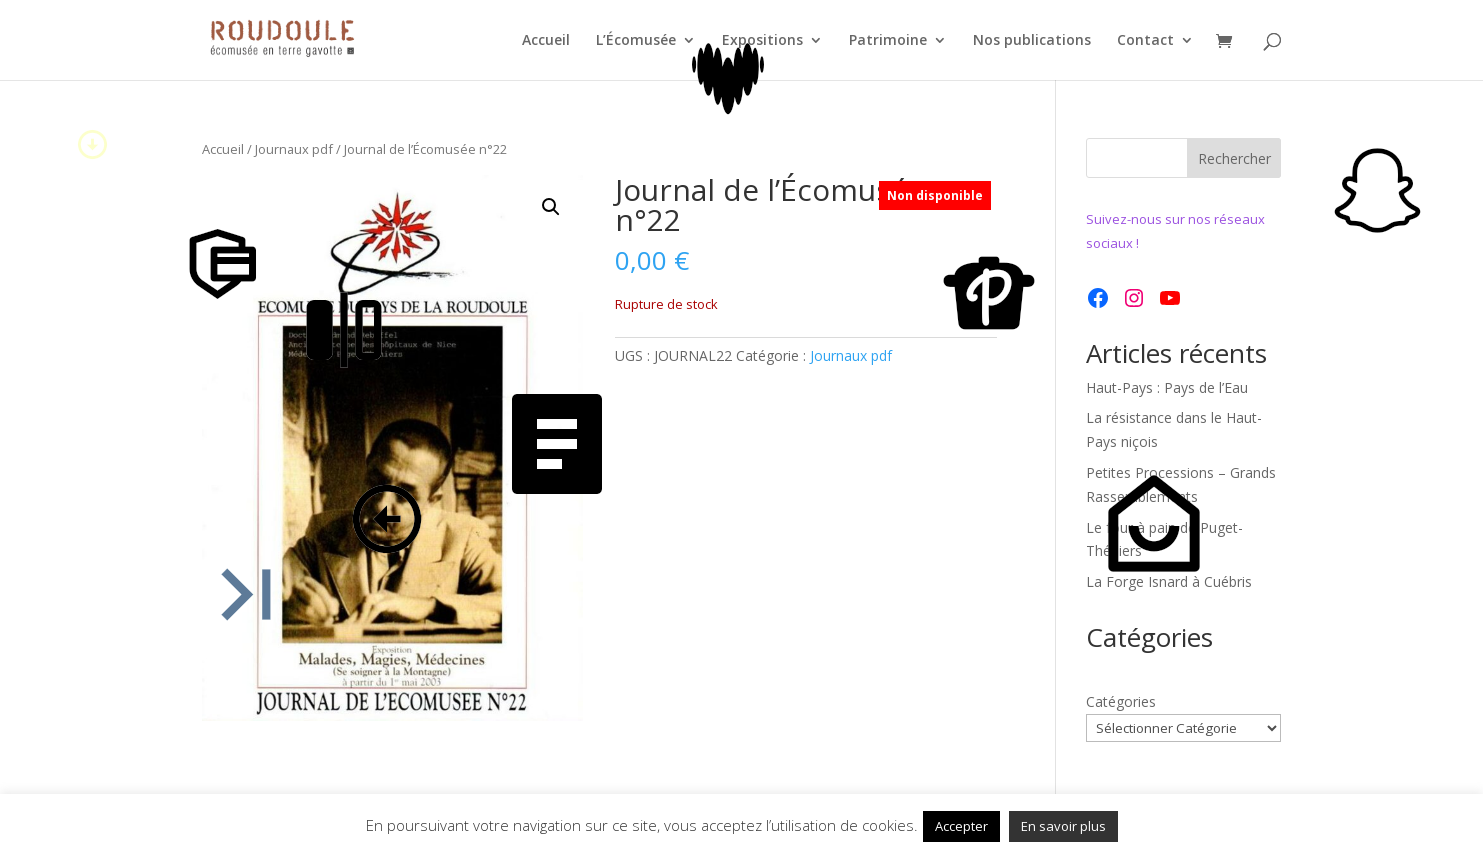  What do you see at coordinates (249, 594) in the screenshot?
I see `skip to the end of a track or playlist` at bounding box center [249, 594].